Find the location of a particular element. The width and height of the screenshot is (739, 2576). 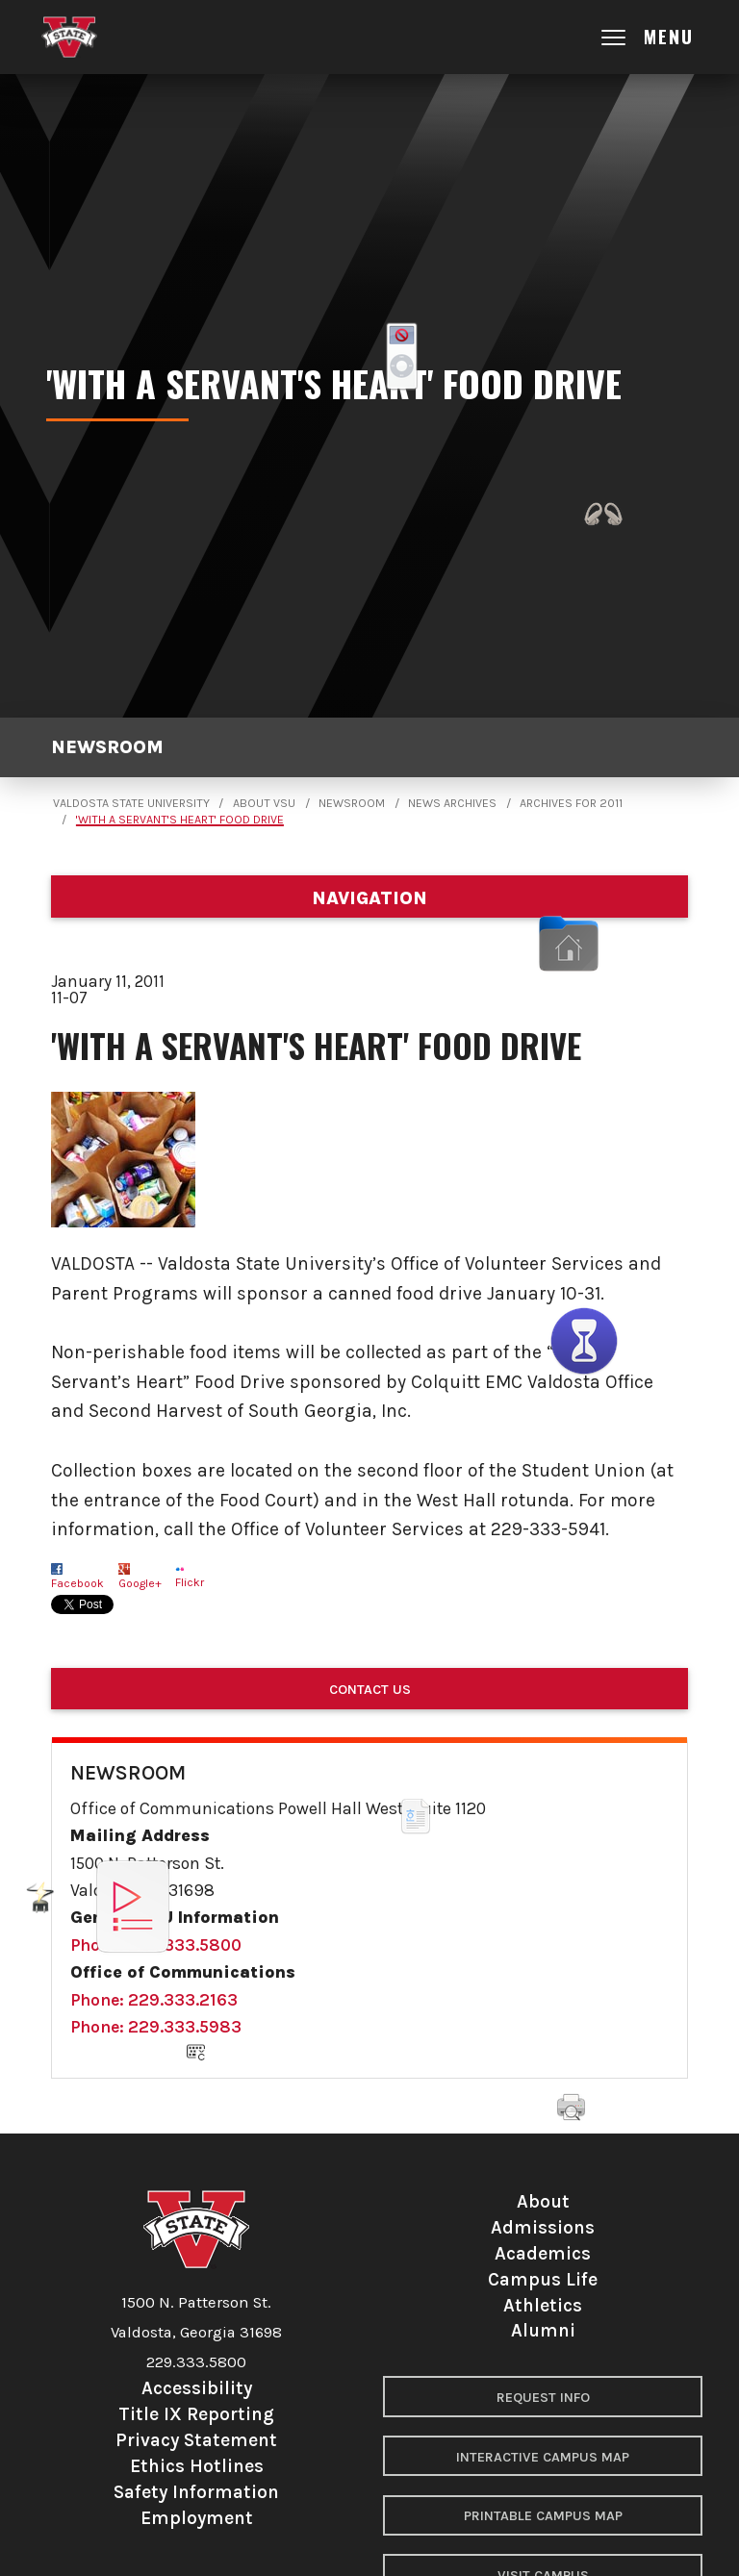

hancom hangul word processor document file is located at coordinates (416, 1816).